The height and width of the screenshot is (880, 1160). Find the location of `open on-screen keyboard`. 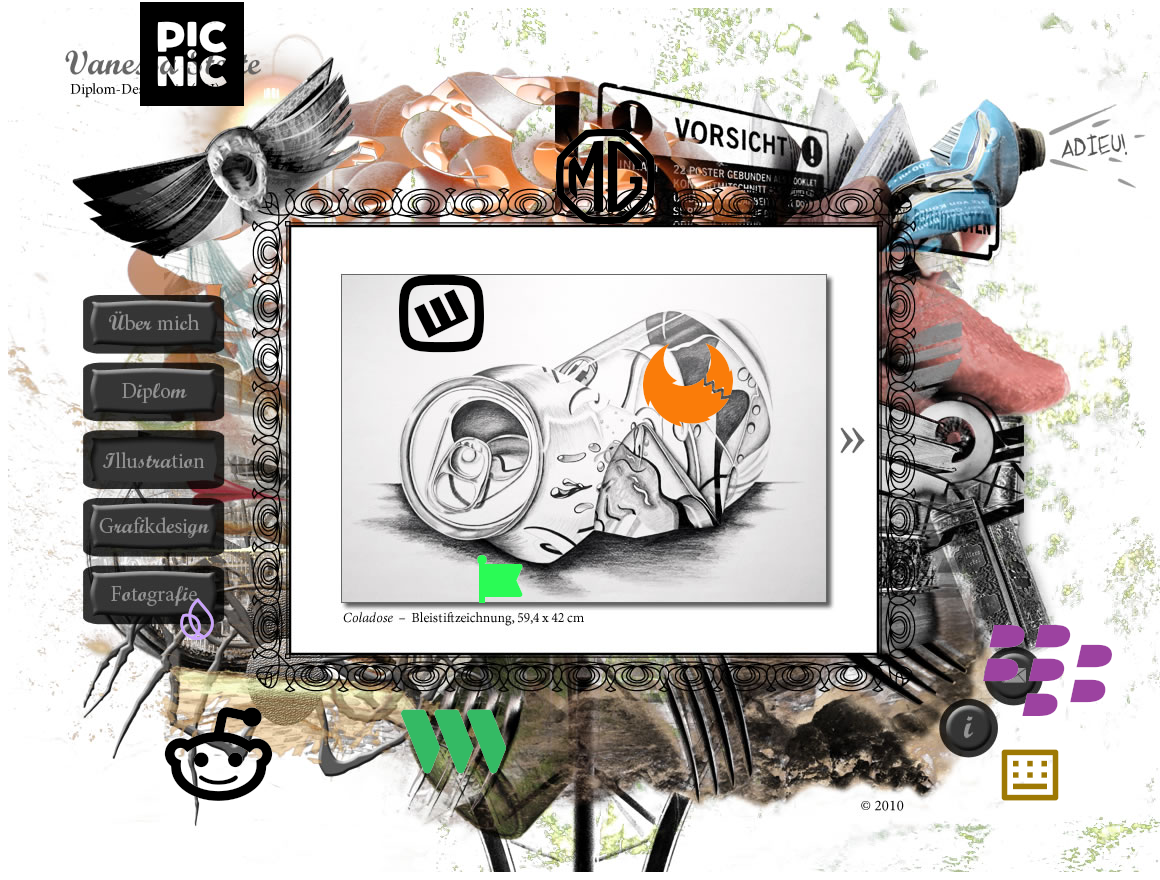

open on-screen keyboard is located at coordinates (1030, 775).